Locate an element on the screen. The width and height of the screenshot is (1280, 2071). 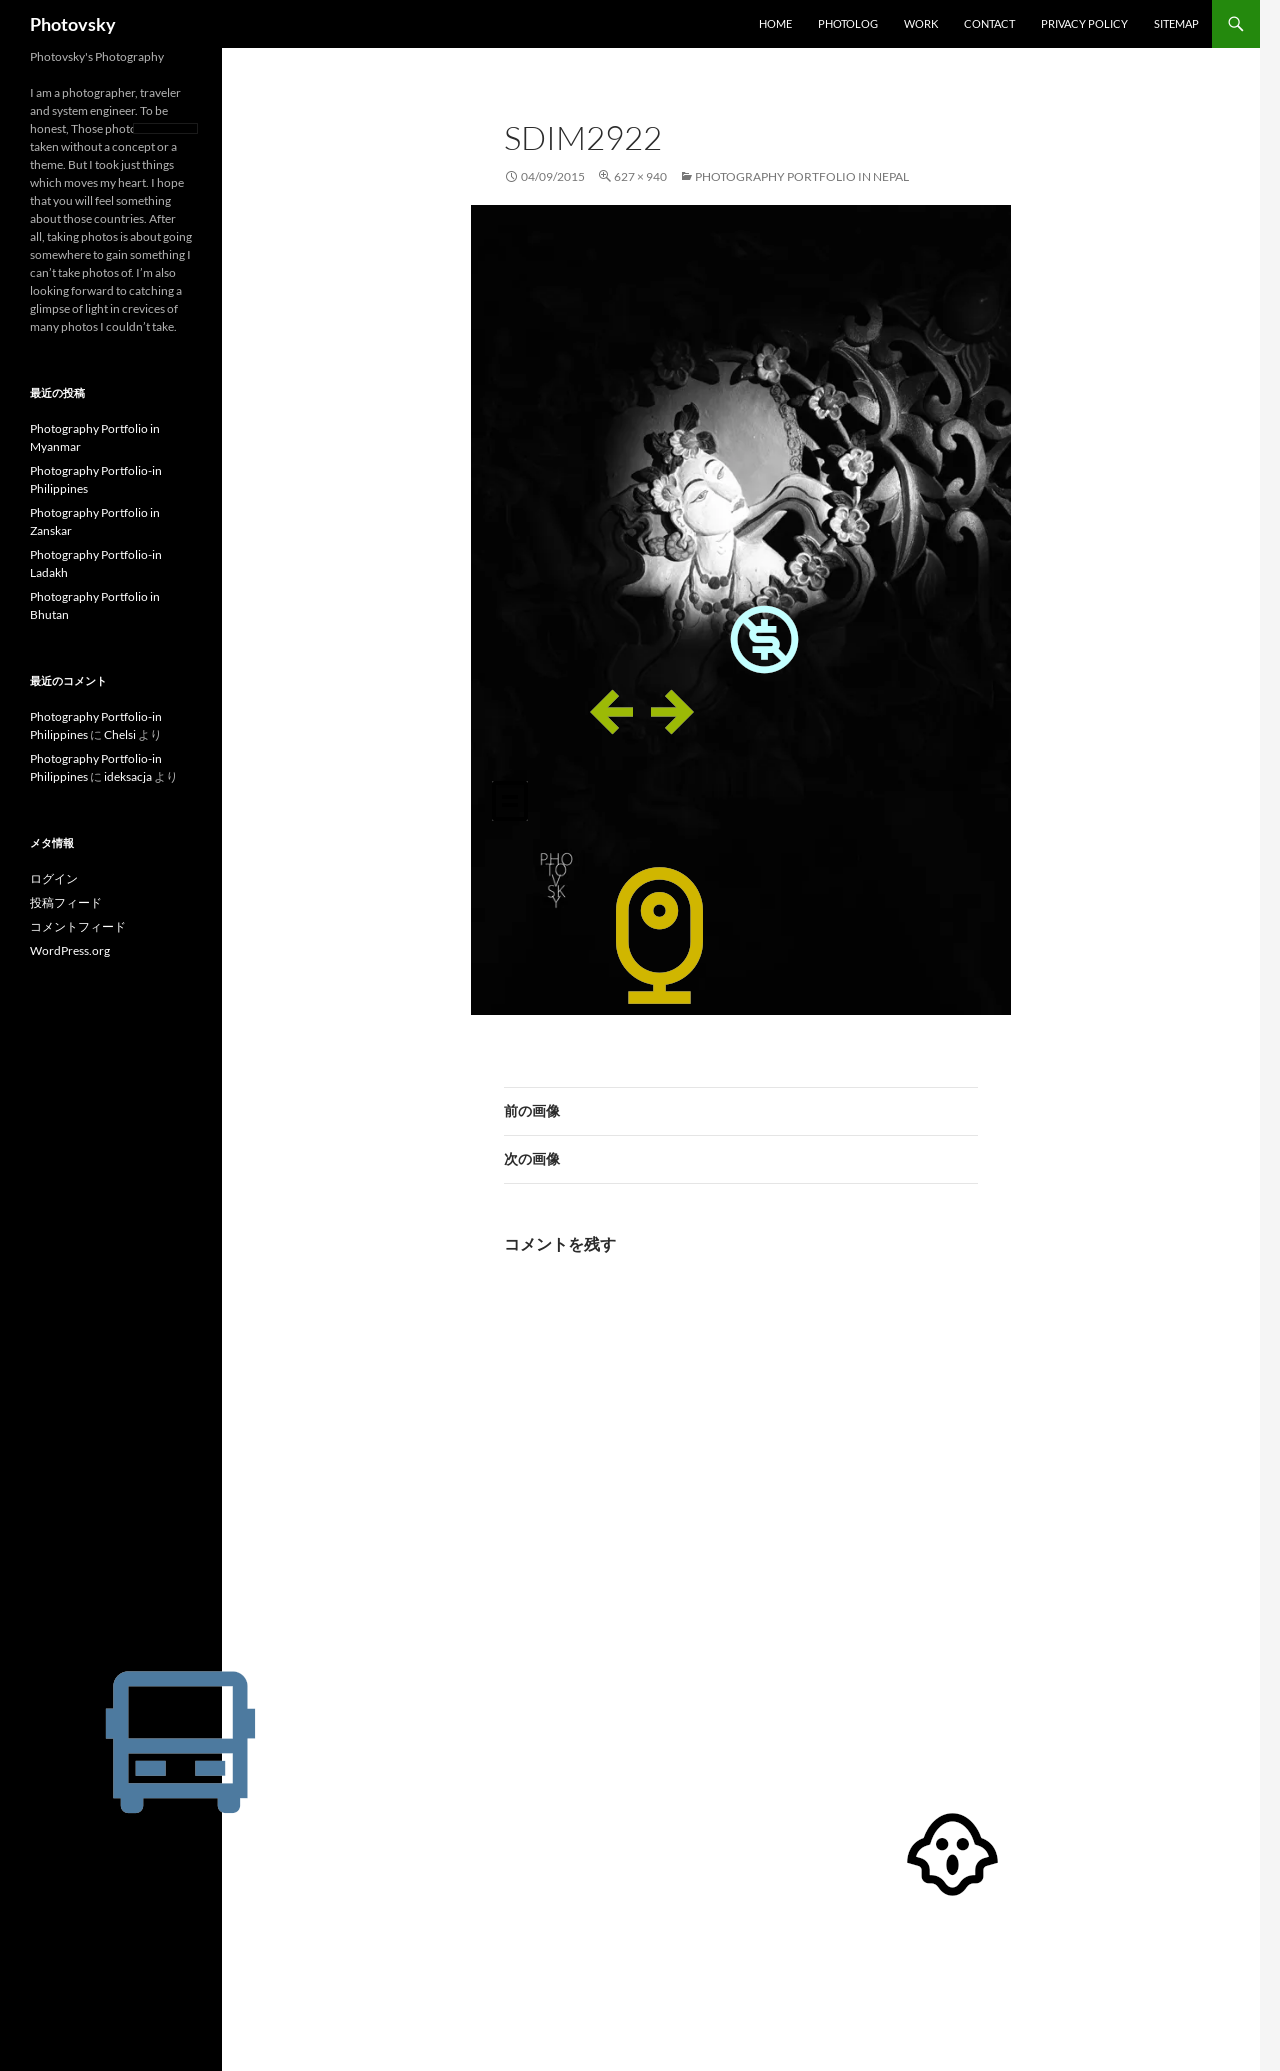
view public transit options is located at coordinates (180, 1738).